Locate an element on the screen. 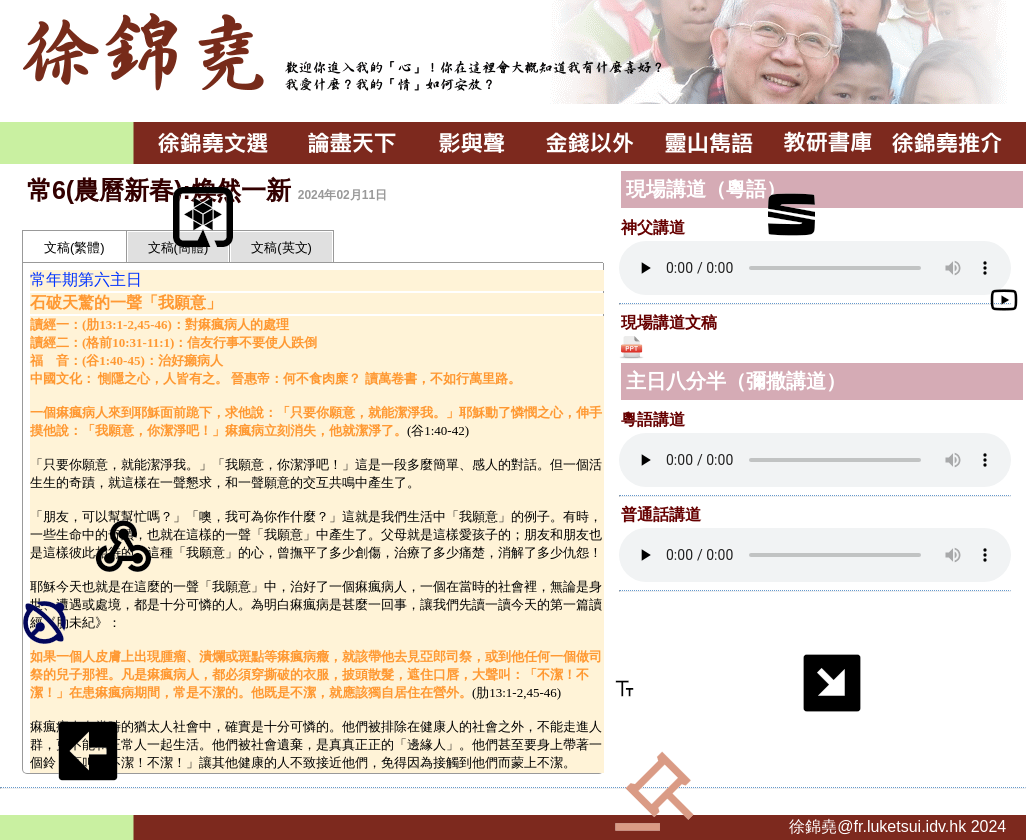 The height and width of the screenshot is (840, 1026). adjust text size settings is located at coordinates (625, 688).